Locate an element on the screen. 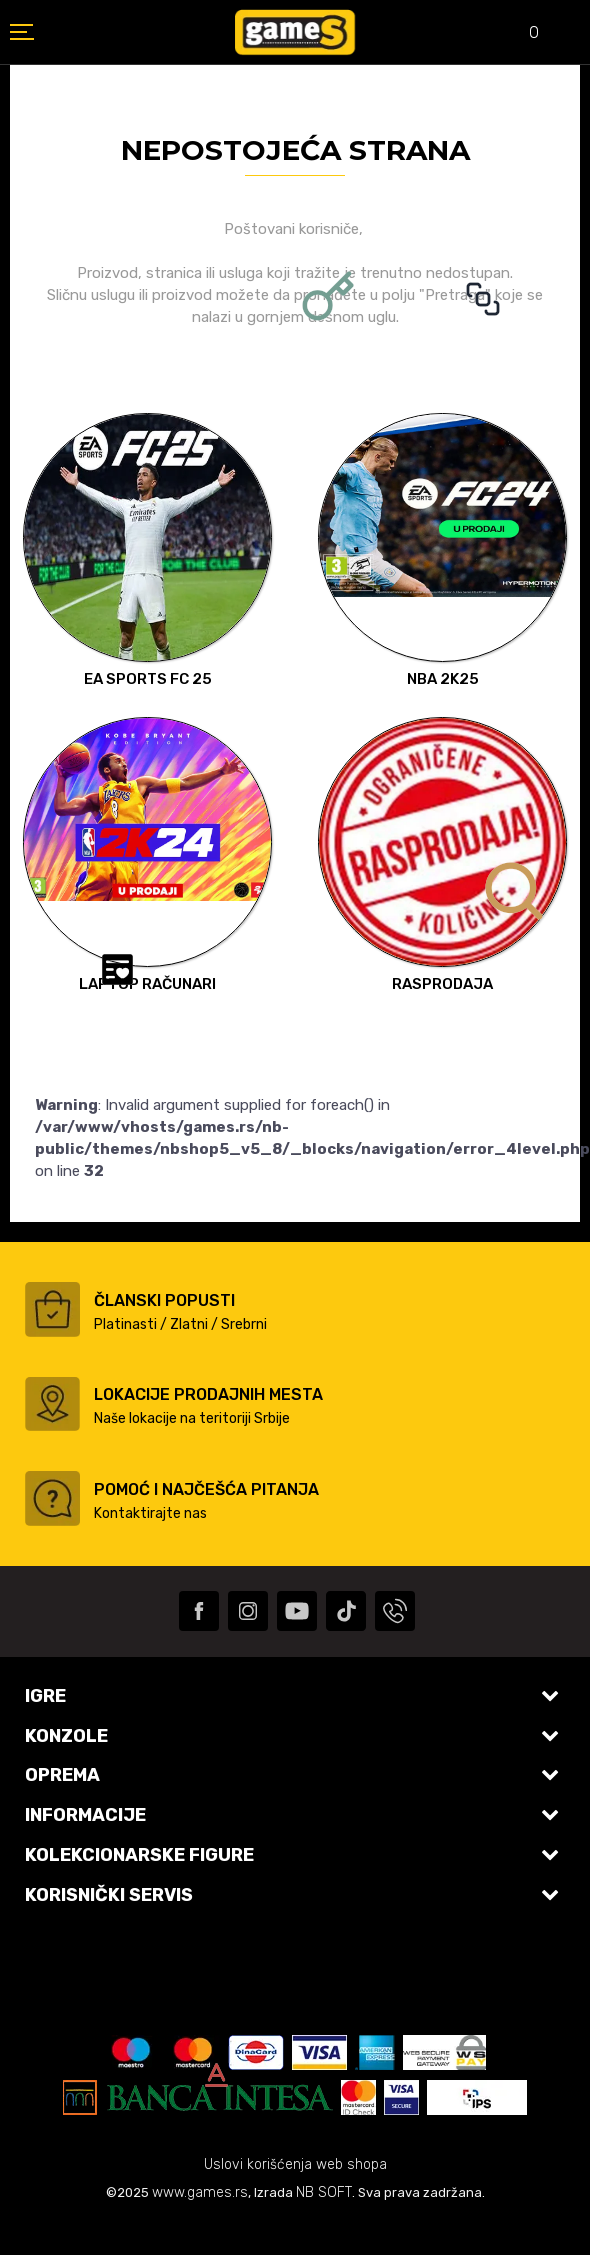  access security or password settings is located at coordinates (328, 297).